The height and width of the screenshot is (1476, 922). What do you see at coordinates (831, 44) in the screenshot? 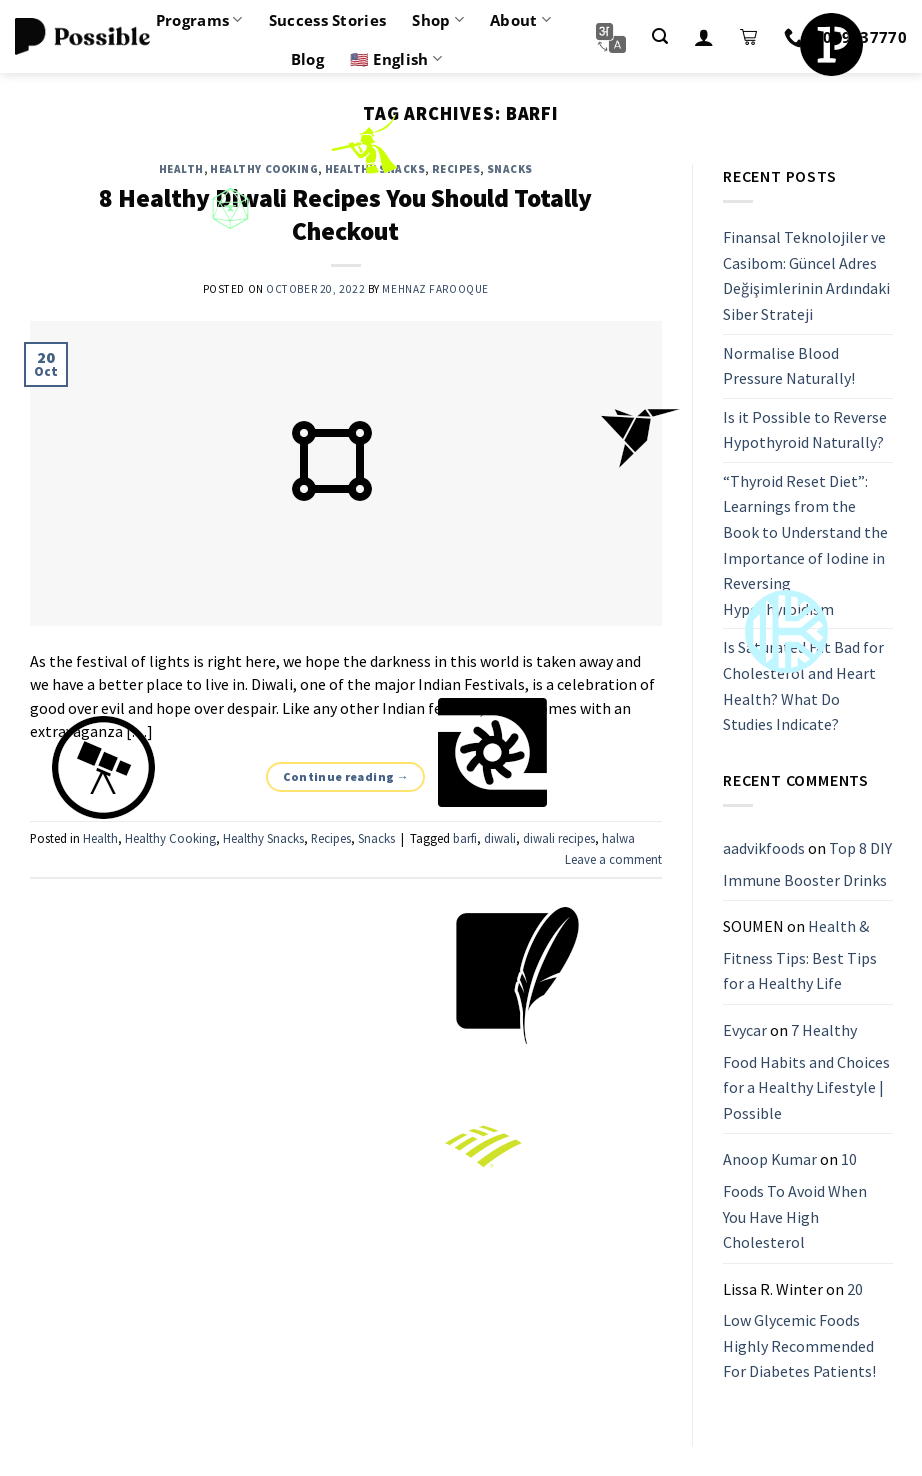
I see `Processing Foundation logo` at bounding box center [831, 44].